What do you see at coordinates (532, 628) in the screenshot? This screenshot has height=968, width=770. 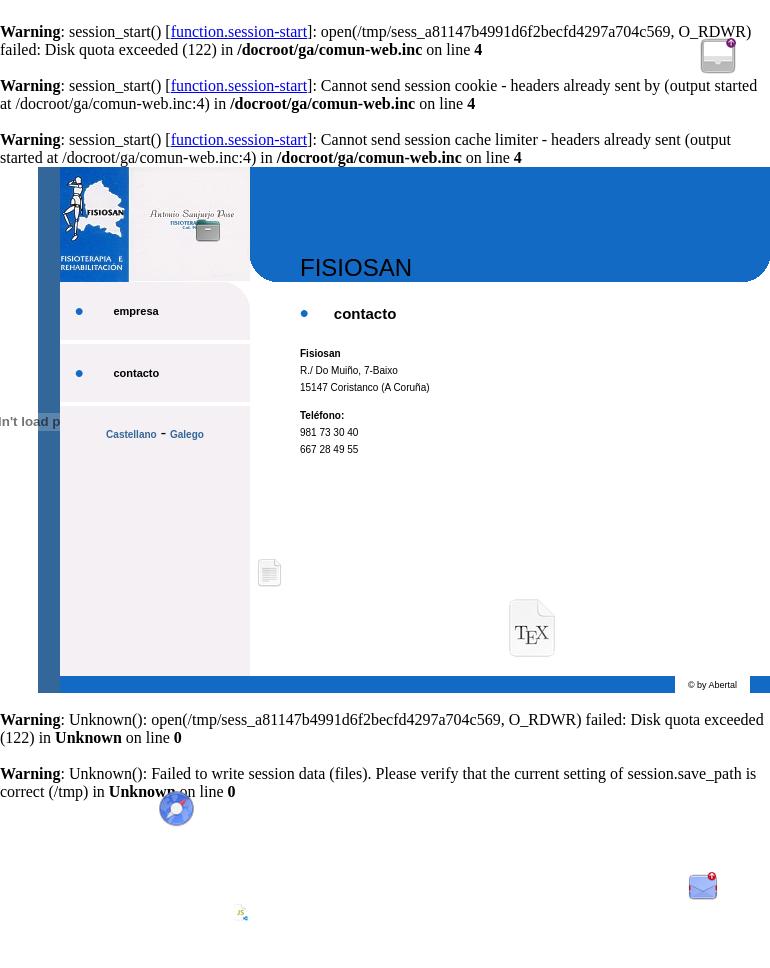 I see `a LaTeX or TeX document file` at bounding box center [532, 628].